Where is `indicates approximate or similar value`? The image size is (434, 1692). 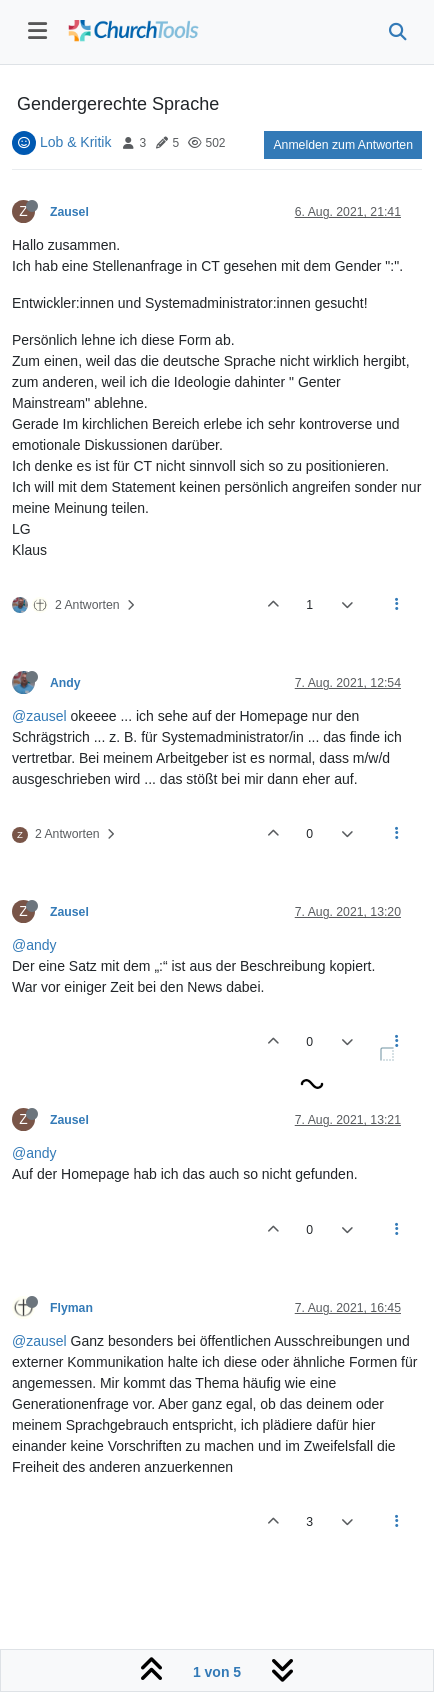 indicates approximate or similar value is located at coordinates (312, 1084).